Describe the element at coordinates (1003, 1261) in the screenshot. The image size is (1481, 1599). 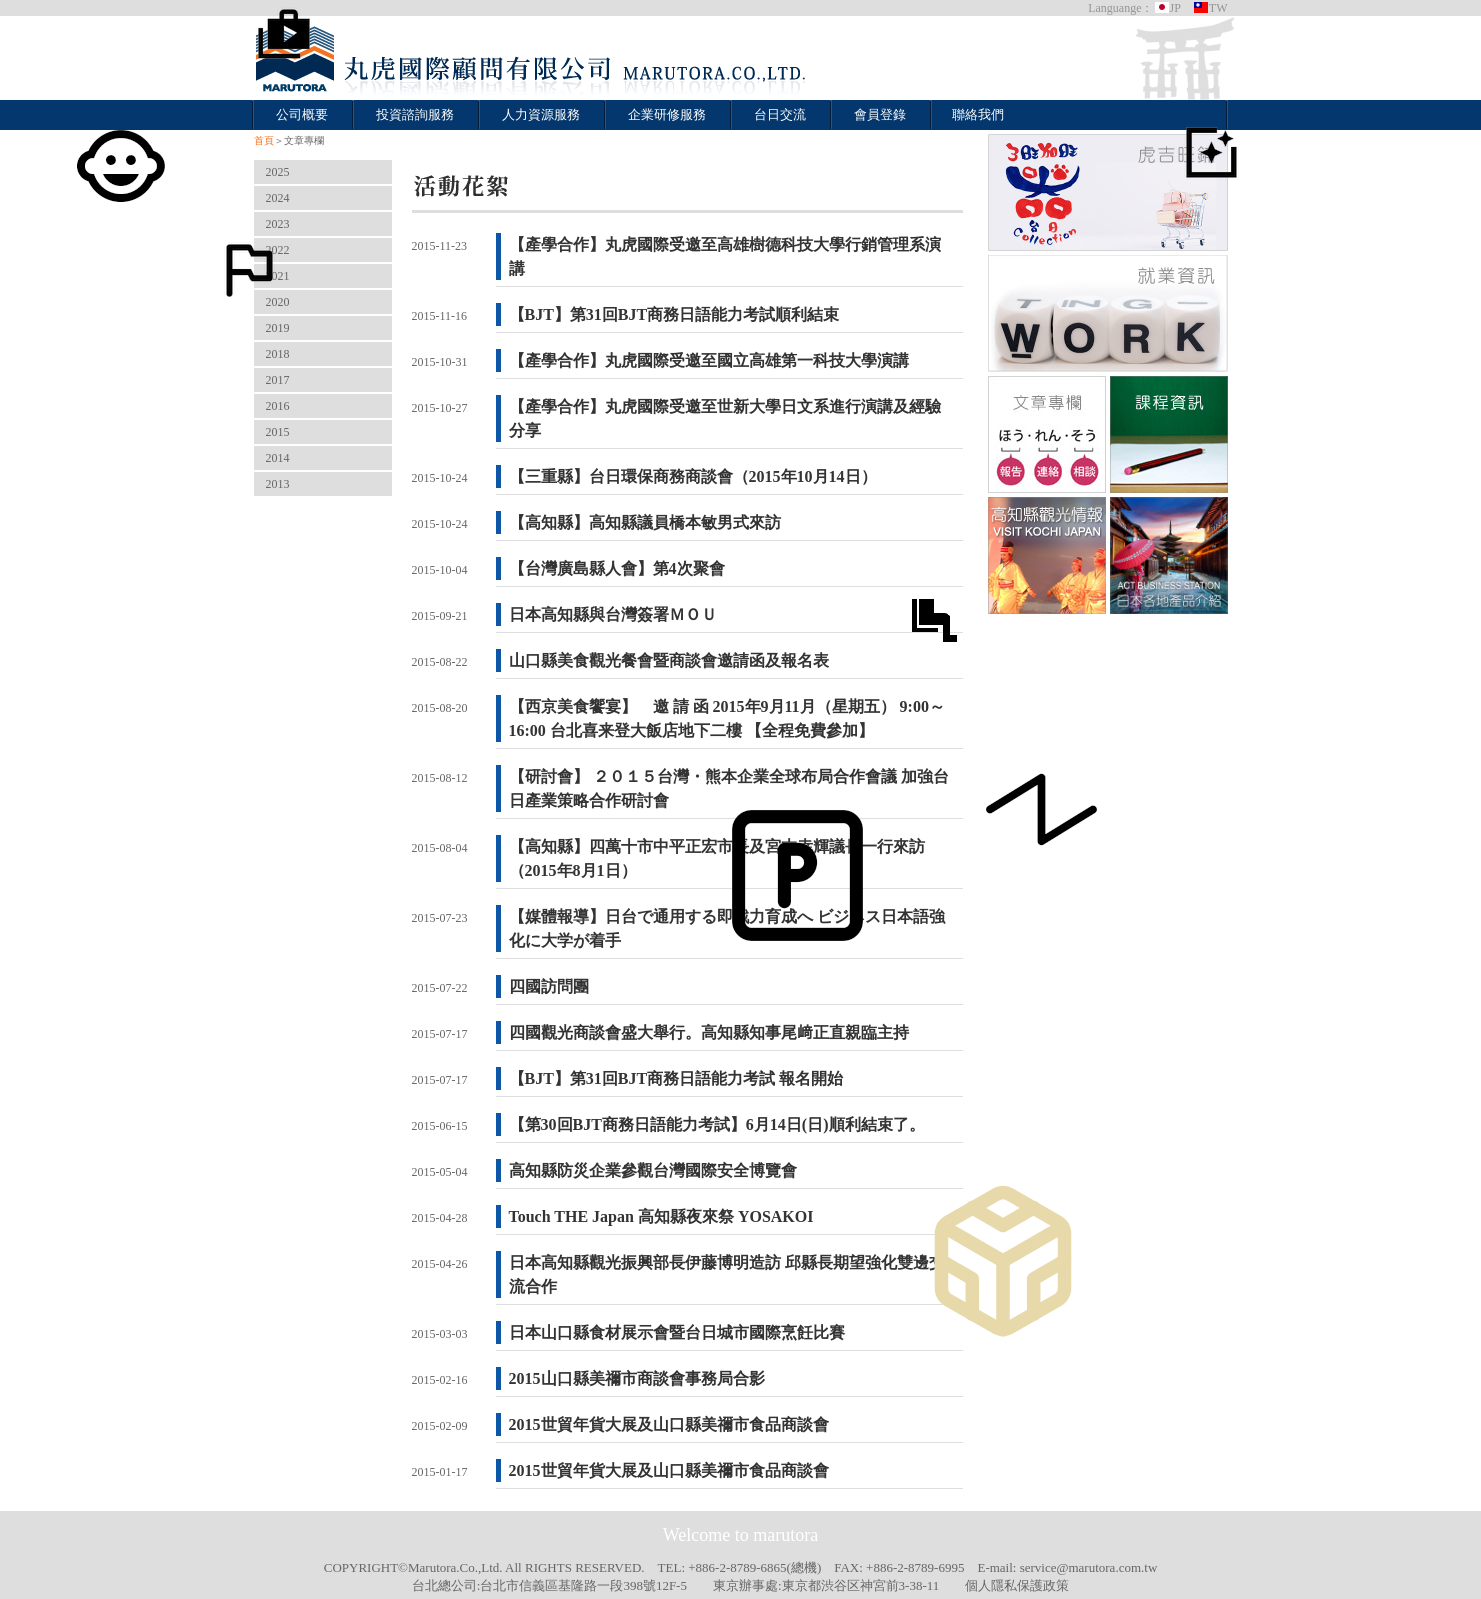
I see `open codesandbox development environment` at that location.